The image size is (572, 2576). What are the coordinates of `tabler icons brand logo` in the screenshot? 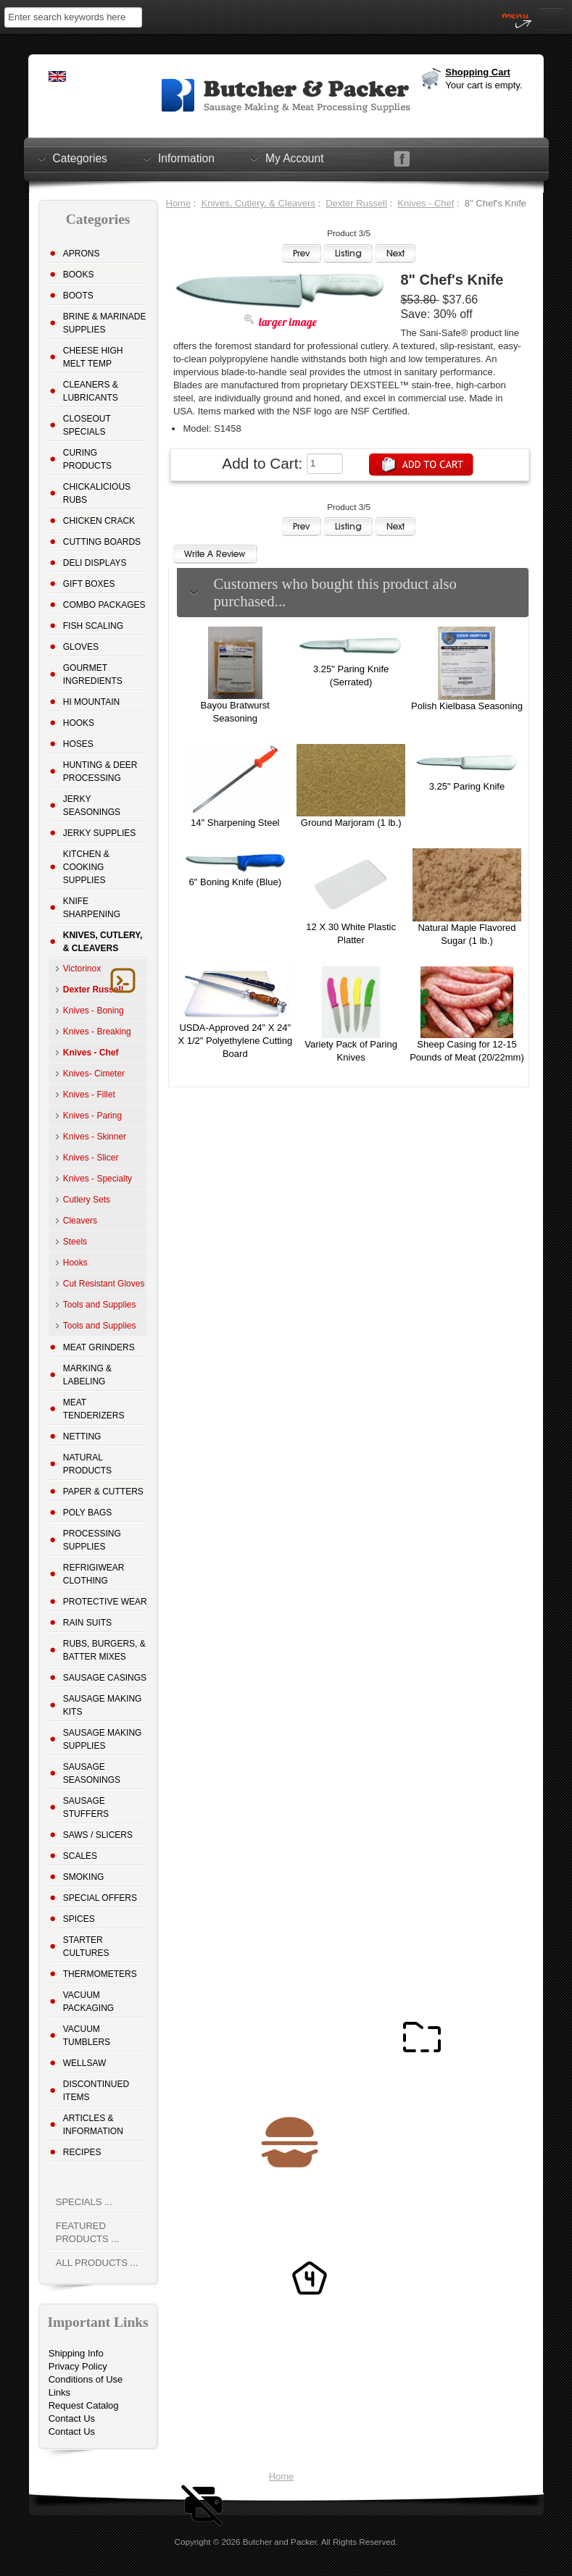 It's located at (123, 980).